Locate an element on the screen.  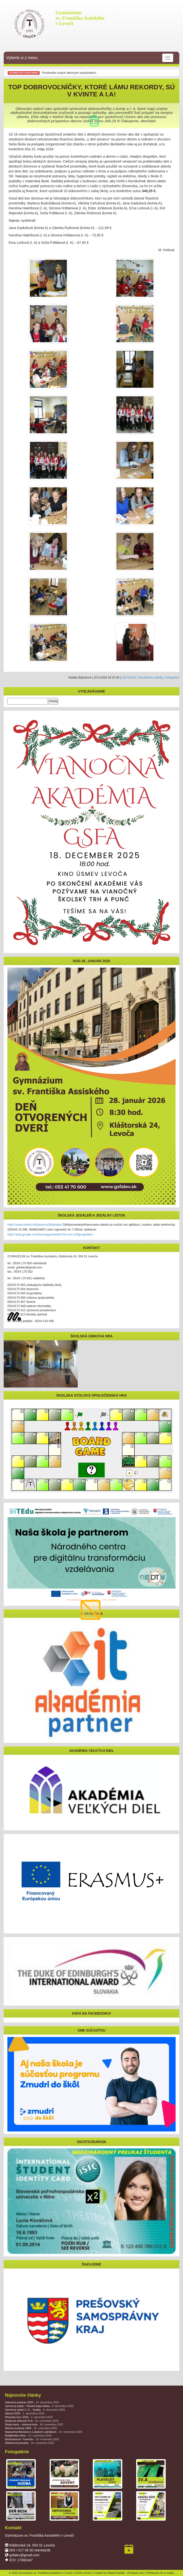
apply superscript formatting to selected text is located at coordinates (92, 2196).